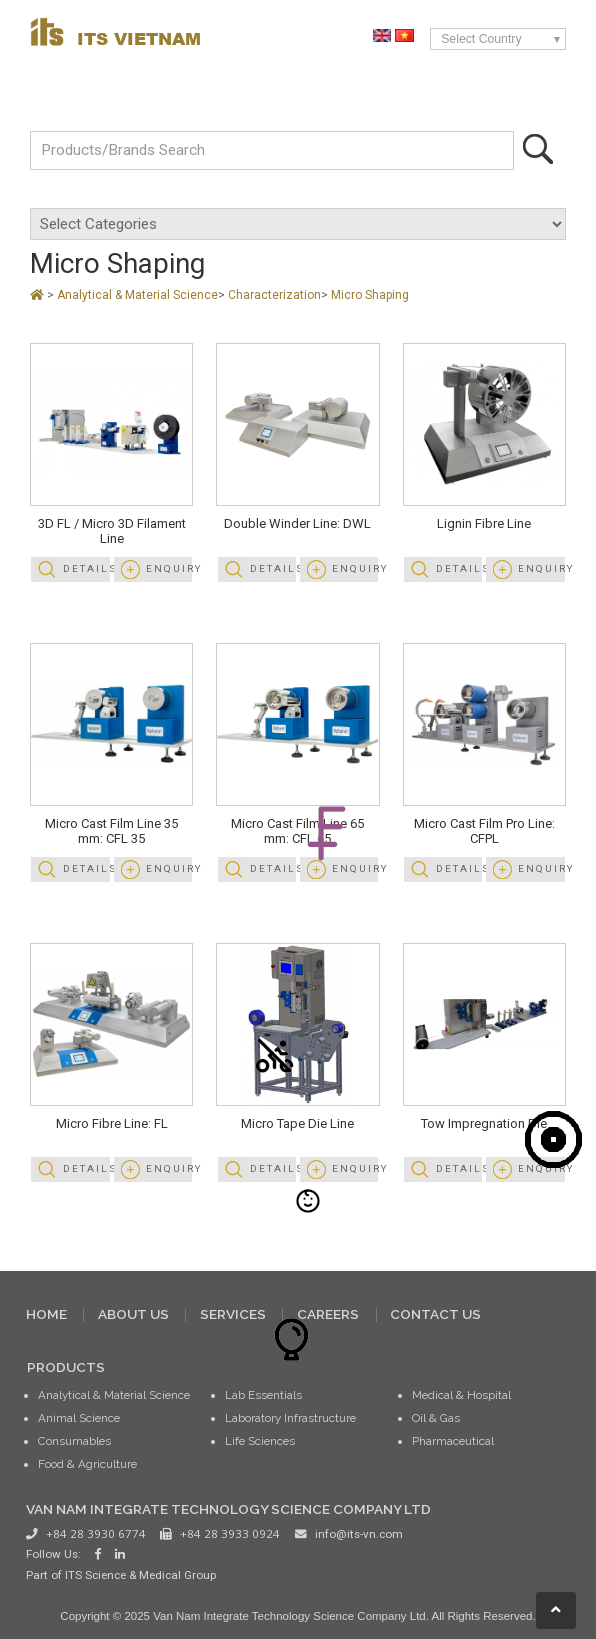 The height and width of the screenshot is (1639, 596). Describe the element at coordinates (308, 1201) in the screenshot. I see `indicates child-friendly or kids mode` at that location.